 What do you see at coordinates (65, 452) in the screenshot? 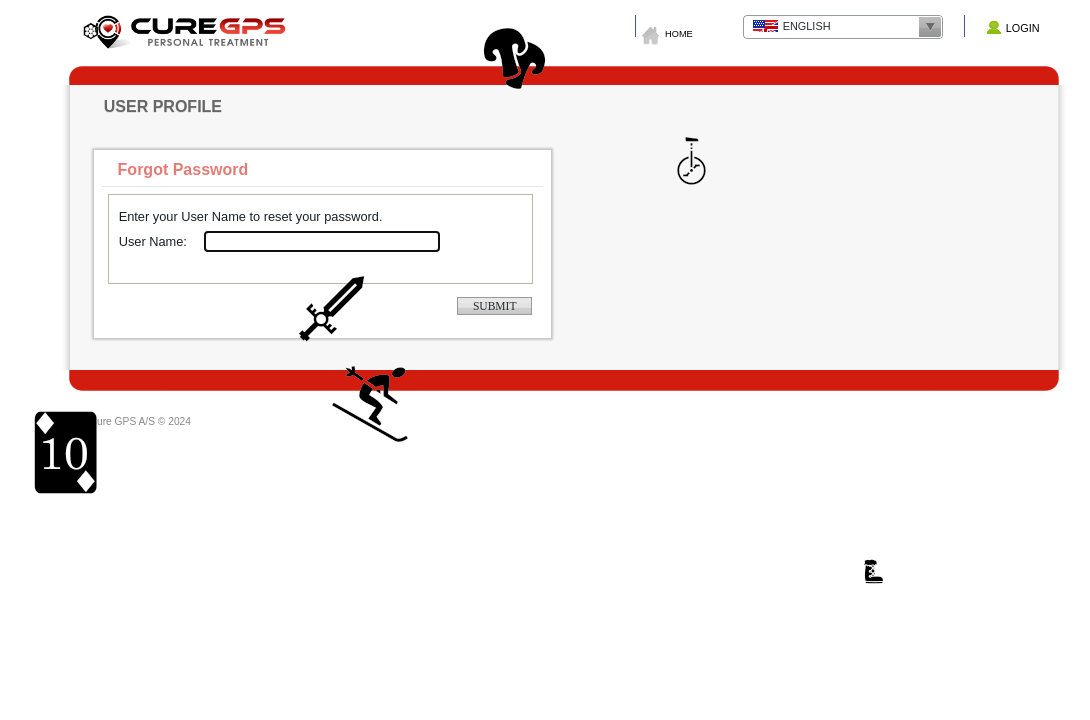
I see `ten of diamonds playing card` at bounding box center [65, 452].